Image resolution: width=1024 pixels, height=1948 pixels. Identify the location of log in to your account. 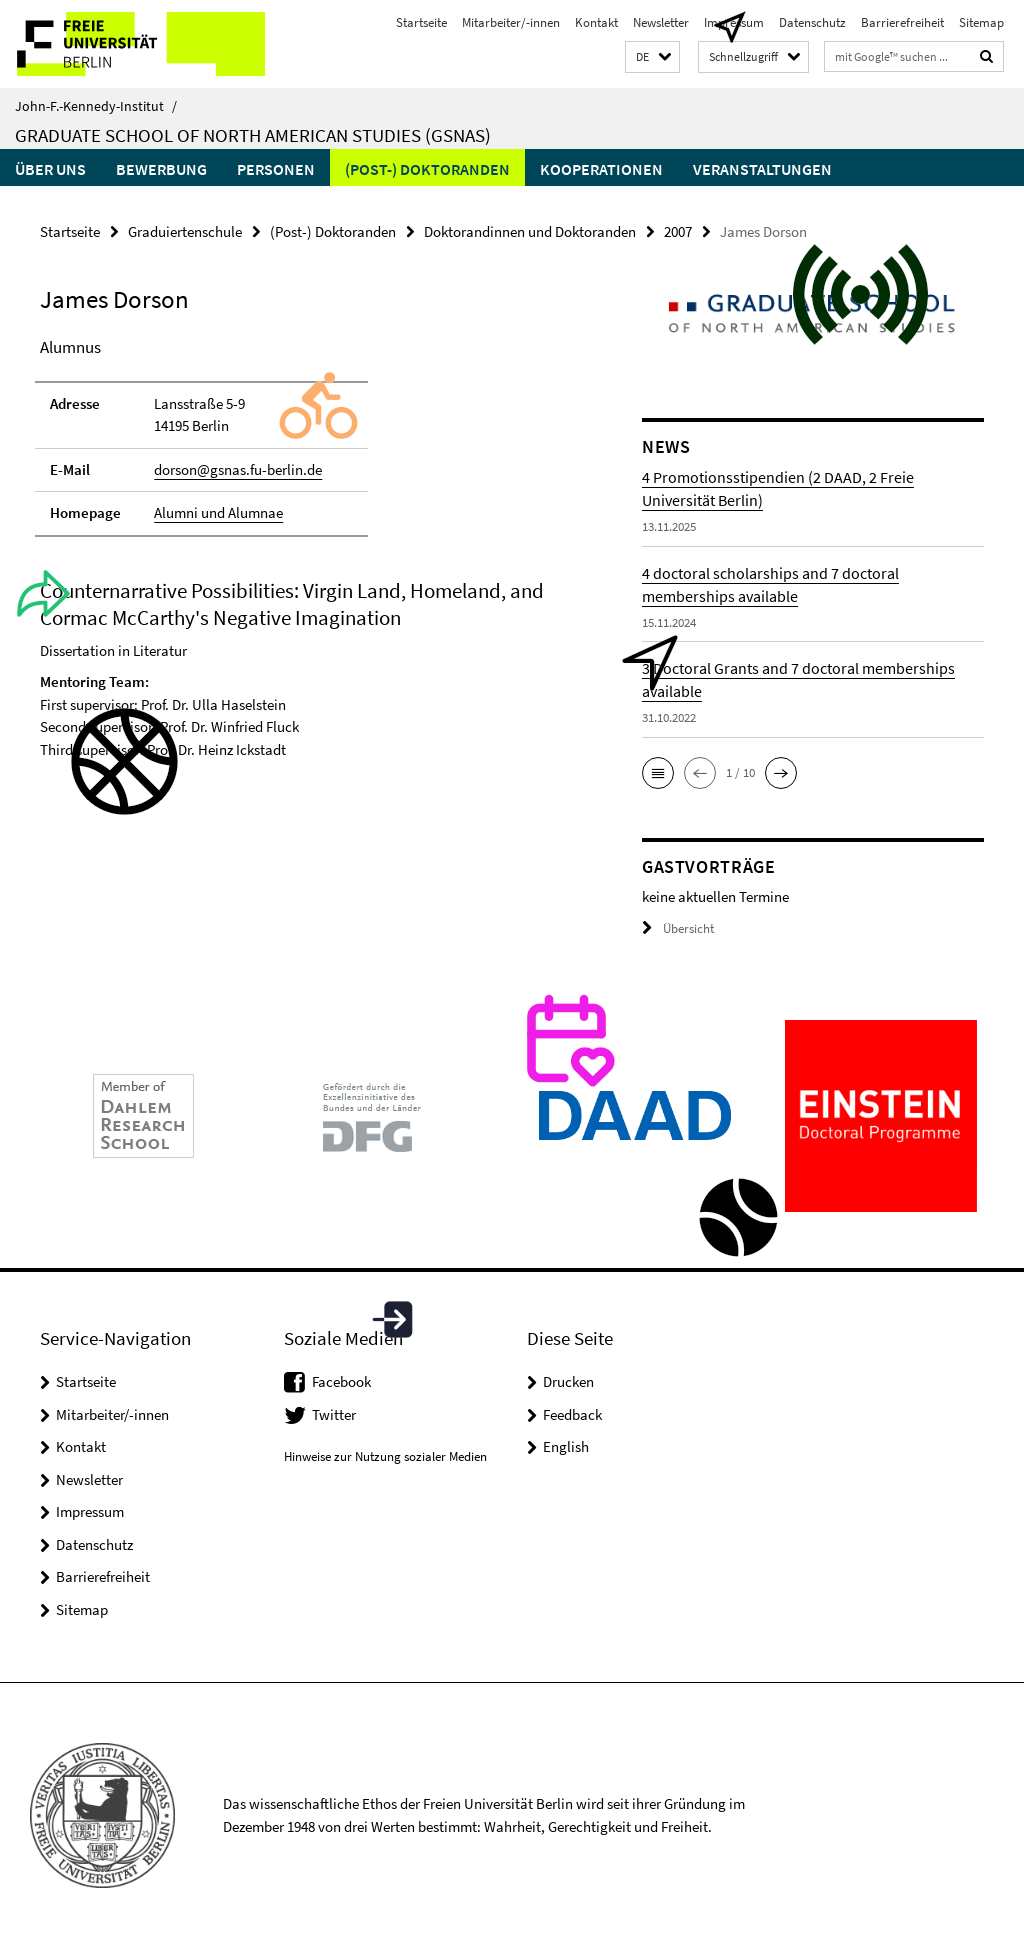
(392, 1319).